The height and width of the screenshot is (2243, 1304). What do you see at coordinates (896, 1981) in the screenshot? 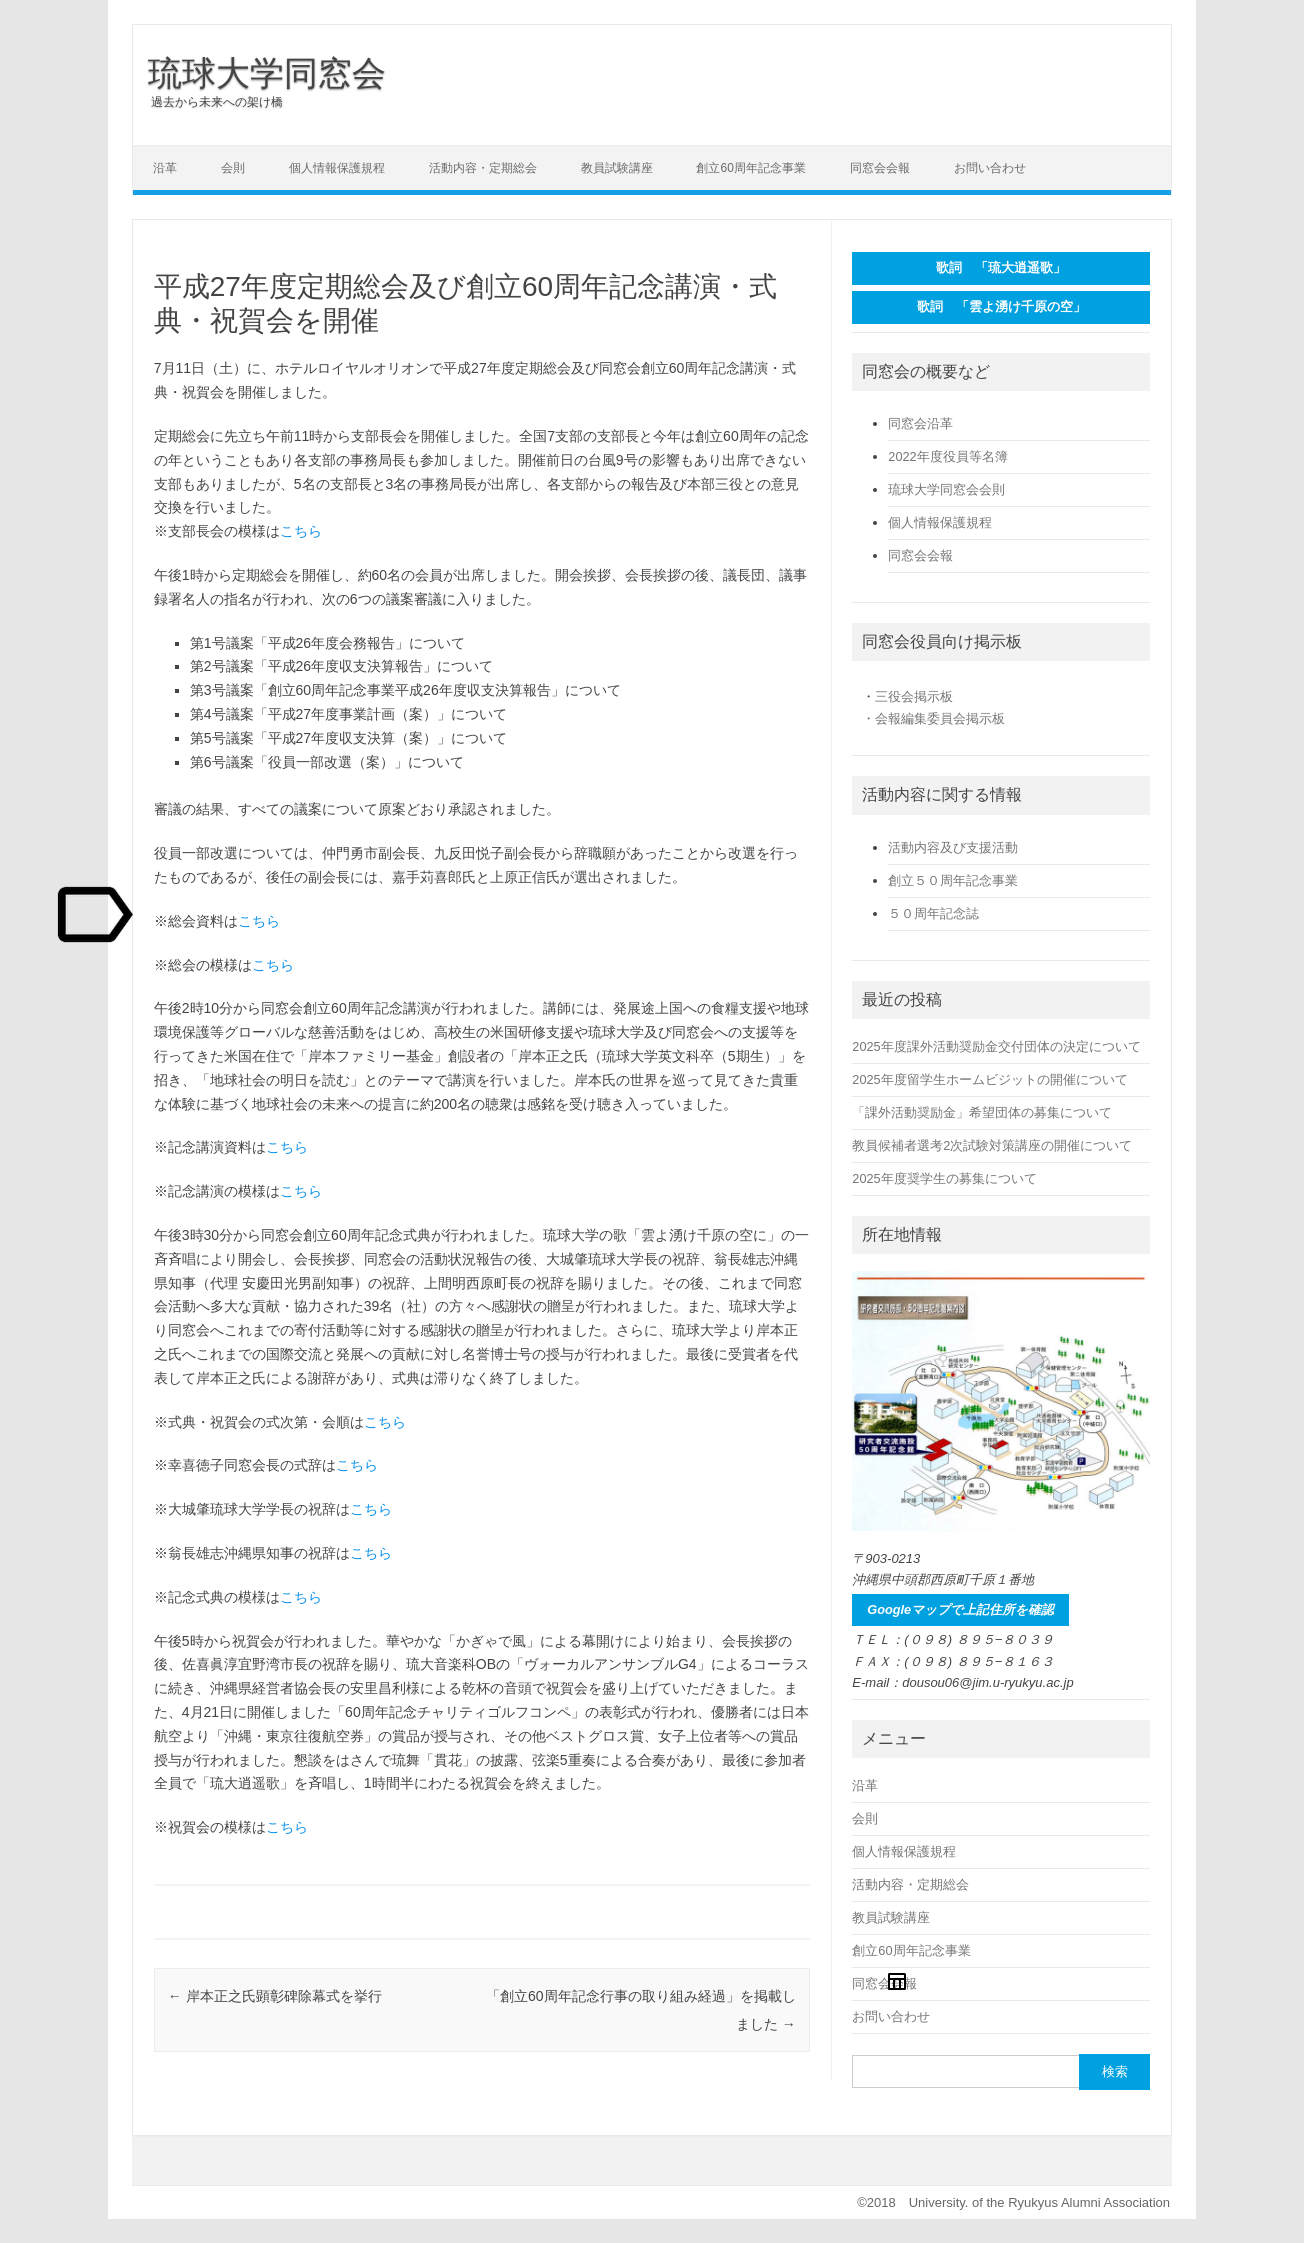
I see `view data in table format` at bounding box center [896, 1981].